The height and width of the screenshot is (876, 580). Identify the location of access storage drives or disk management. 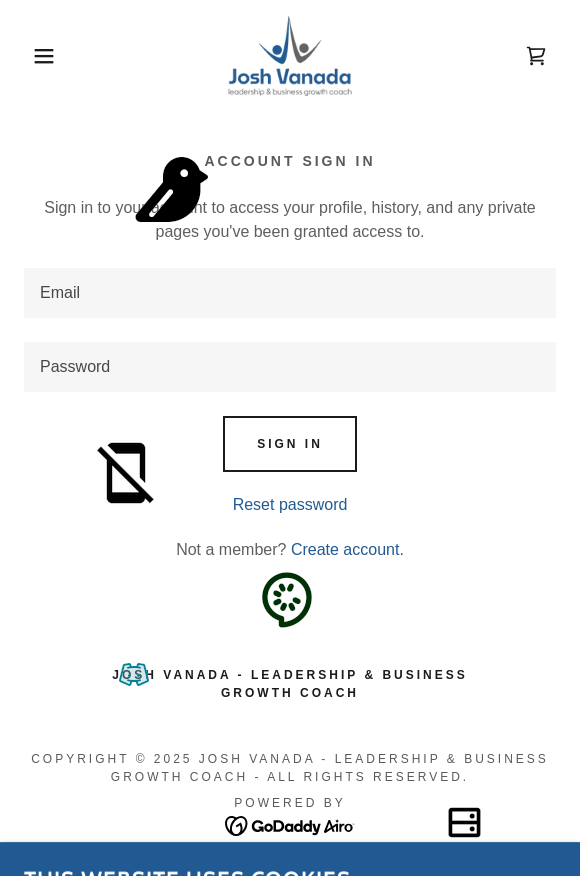
(464, 822).